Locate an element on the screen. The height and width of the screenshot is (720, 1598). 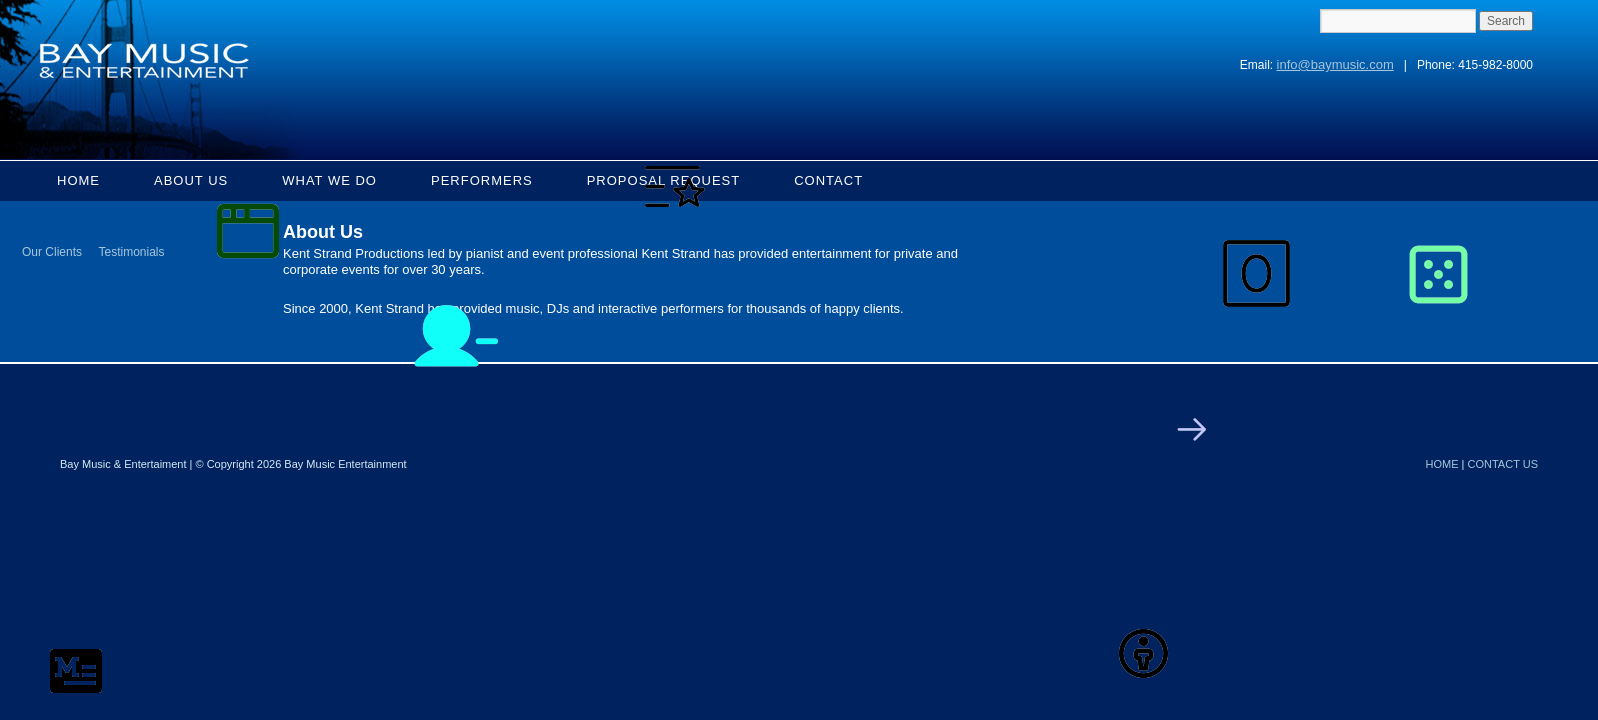
view your favorites list is located at coordinates (672, 186).